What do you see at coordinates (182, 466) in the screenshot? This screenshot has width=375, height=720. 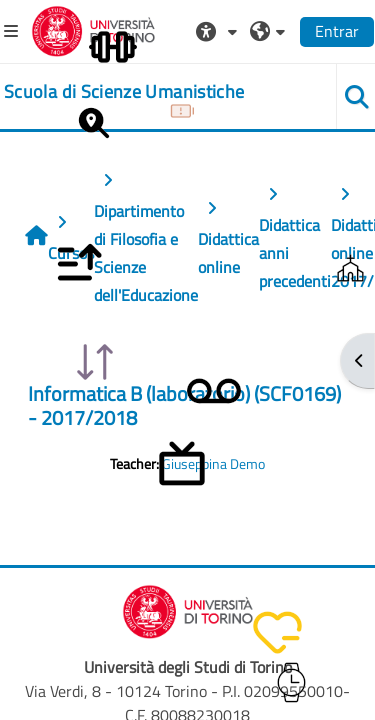 I see `access TV or video streaming features` at bounding box center [182, 466].